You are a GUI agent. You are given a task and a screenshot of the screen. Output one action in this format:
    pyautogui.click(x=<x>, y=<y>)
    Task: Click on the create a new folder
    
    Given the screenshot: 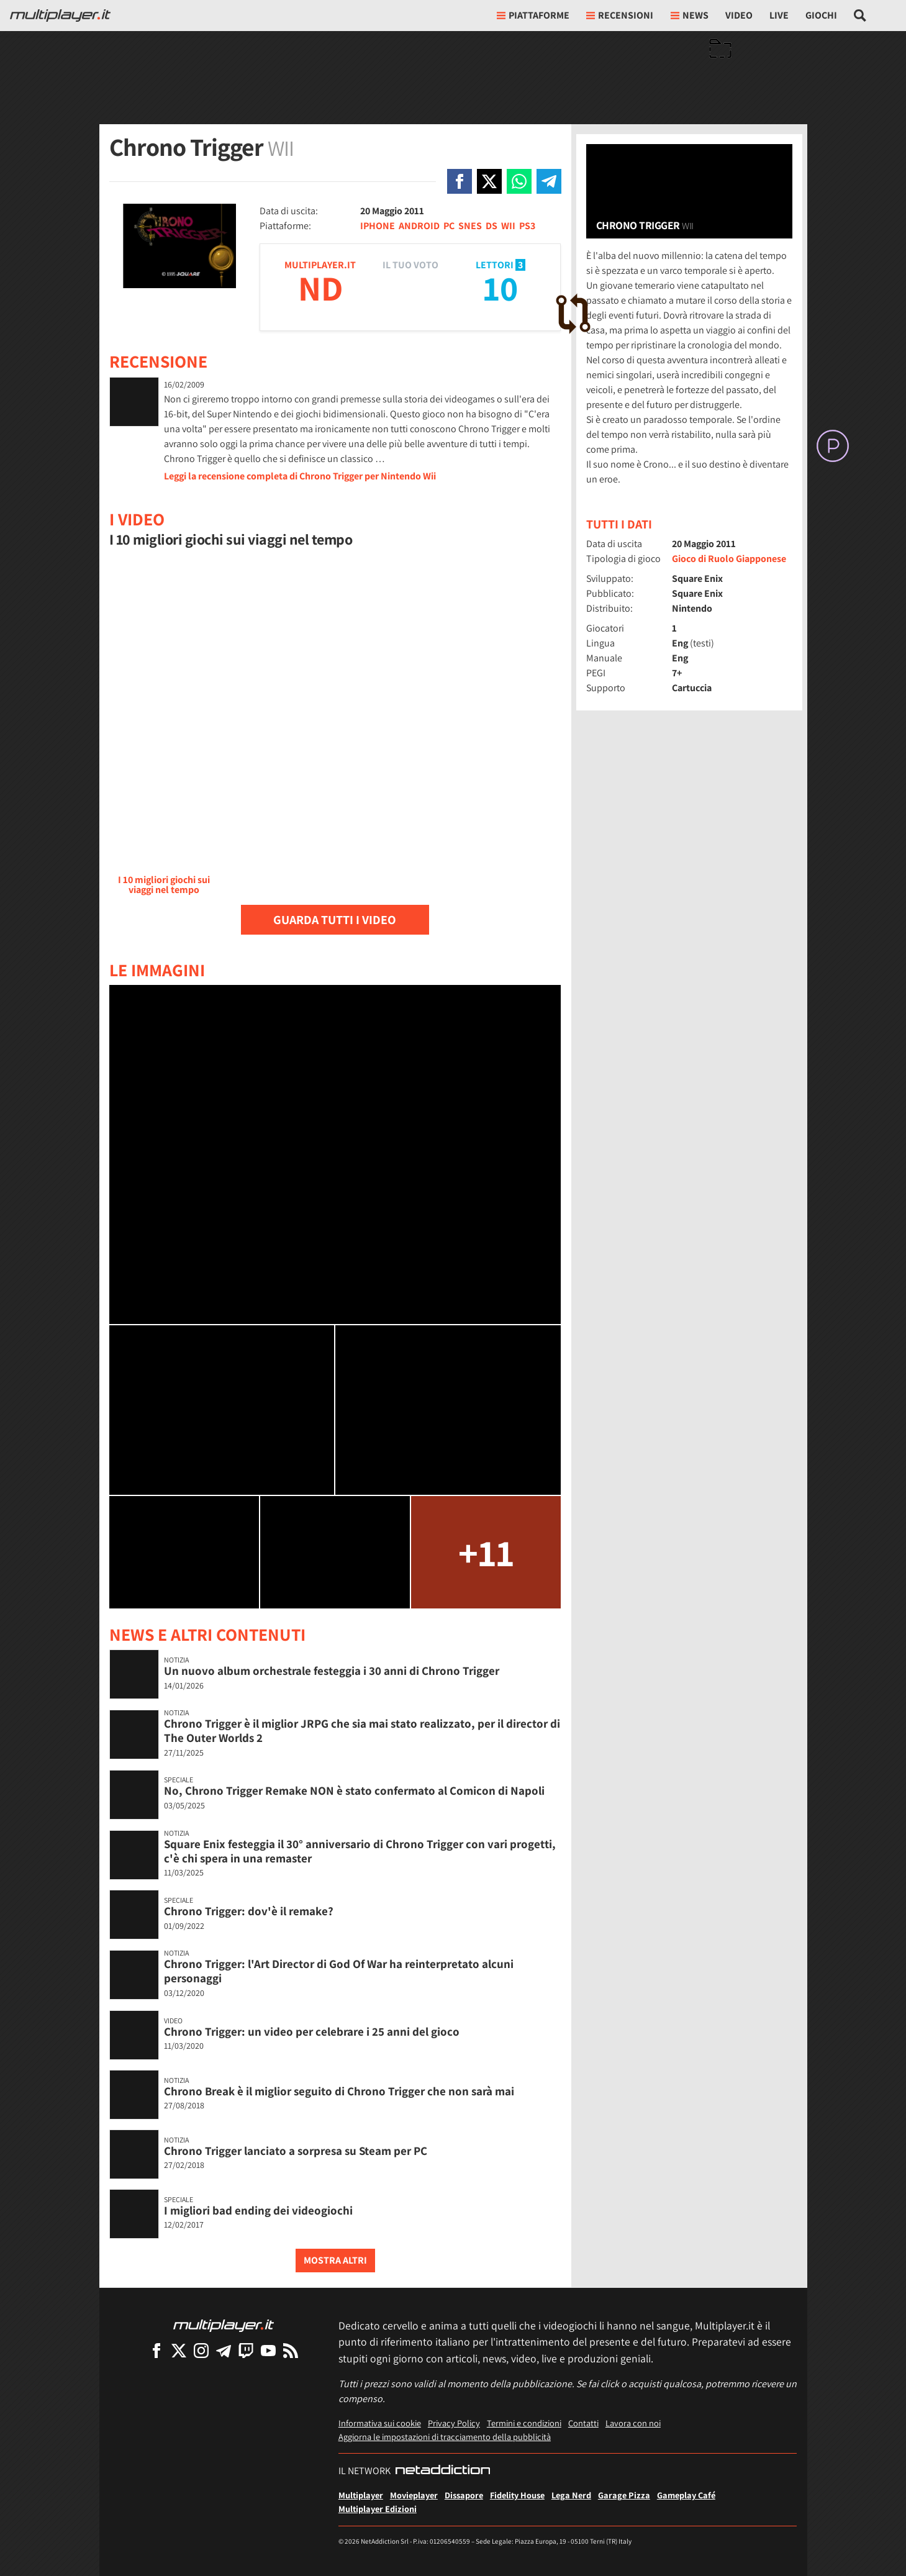 What is the action you would take?
    pyautogui.click(x=720, y=48)
    